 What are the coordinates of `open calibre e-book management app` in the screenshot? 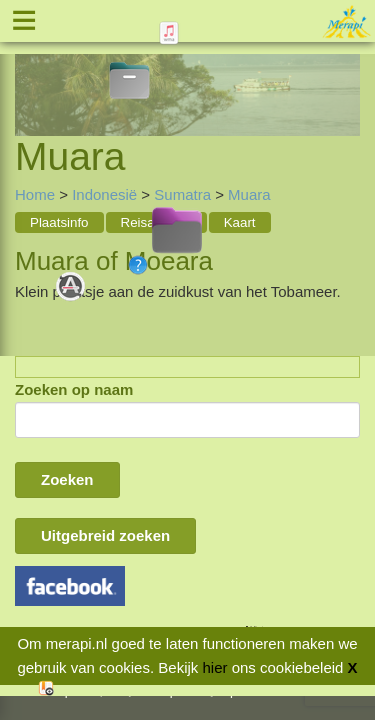 It's located at (46, 688).